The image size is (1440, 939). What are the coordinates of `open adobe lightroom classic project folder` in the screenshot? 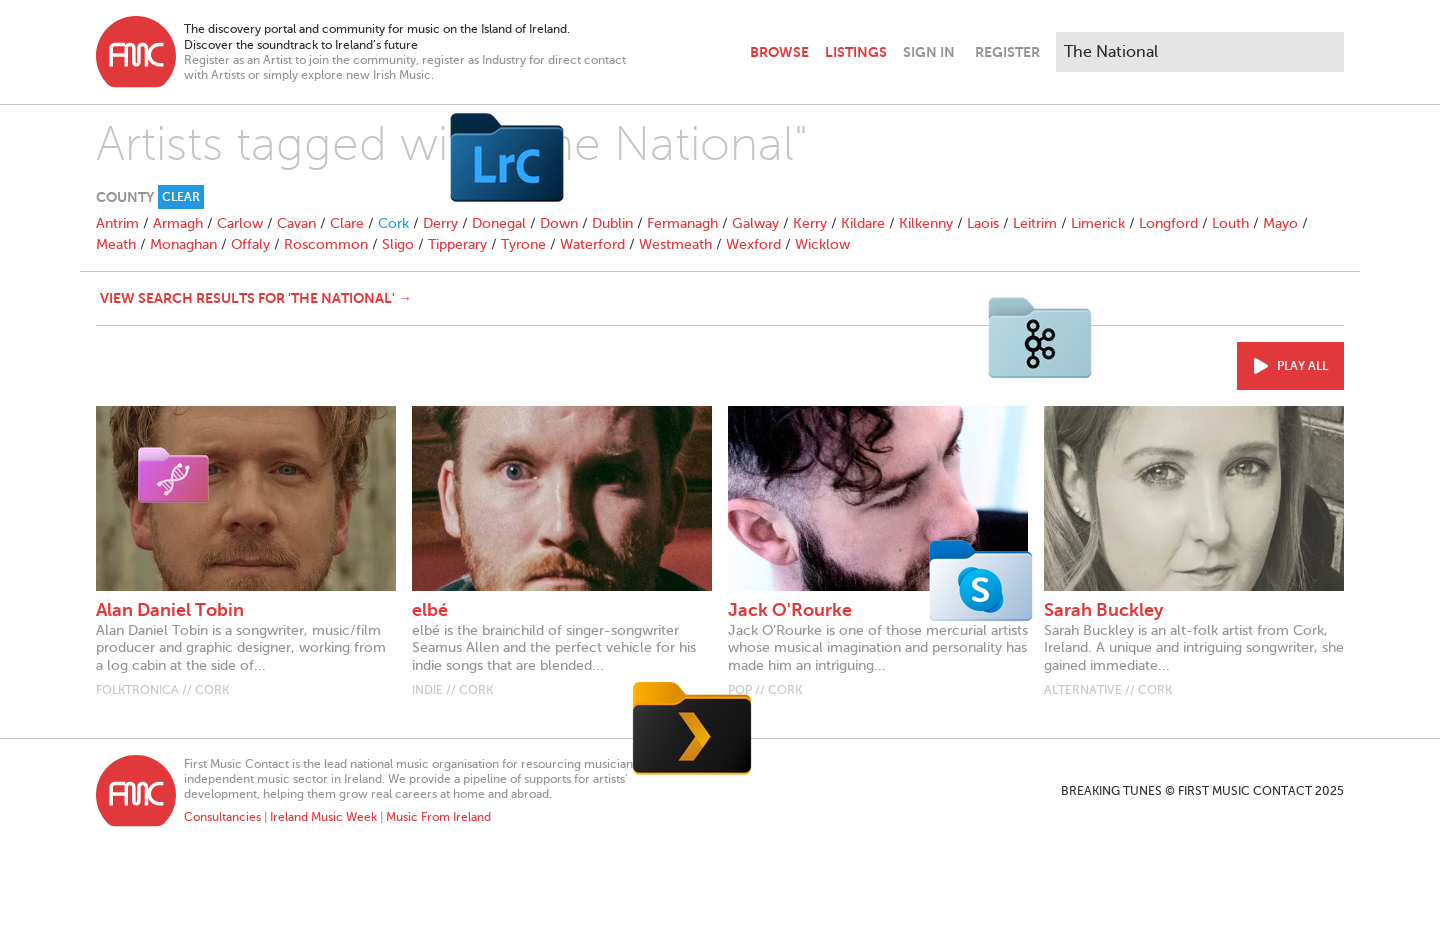 It's located at (506, 160).